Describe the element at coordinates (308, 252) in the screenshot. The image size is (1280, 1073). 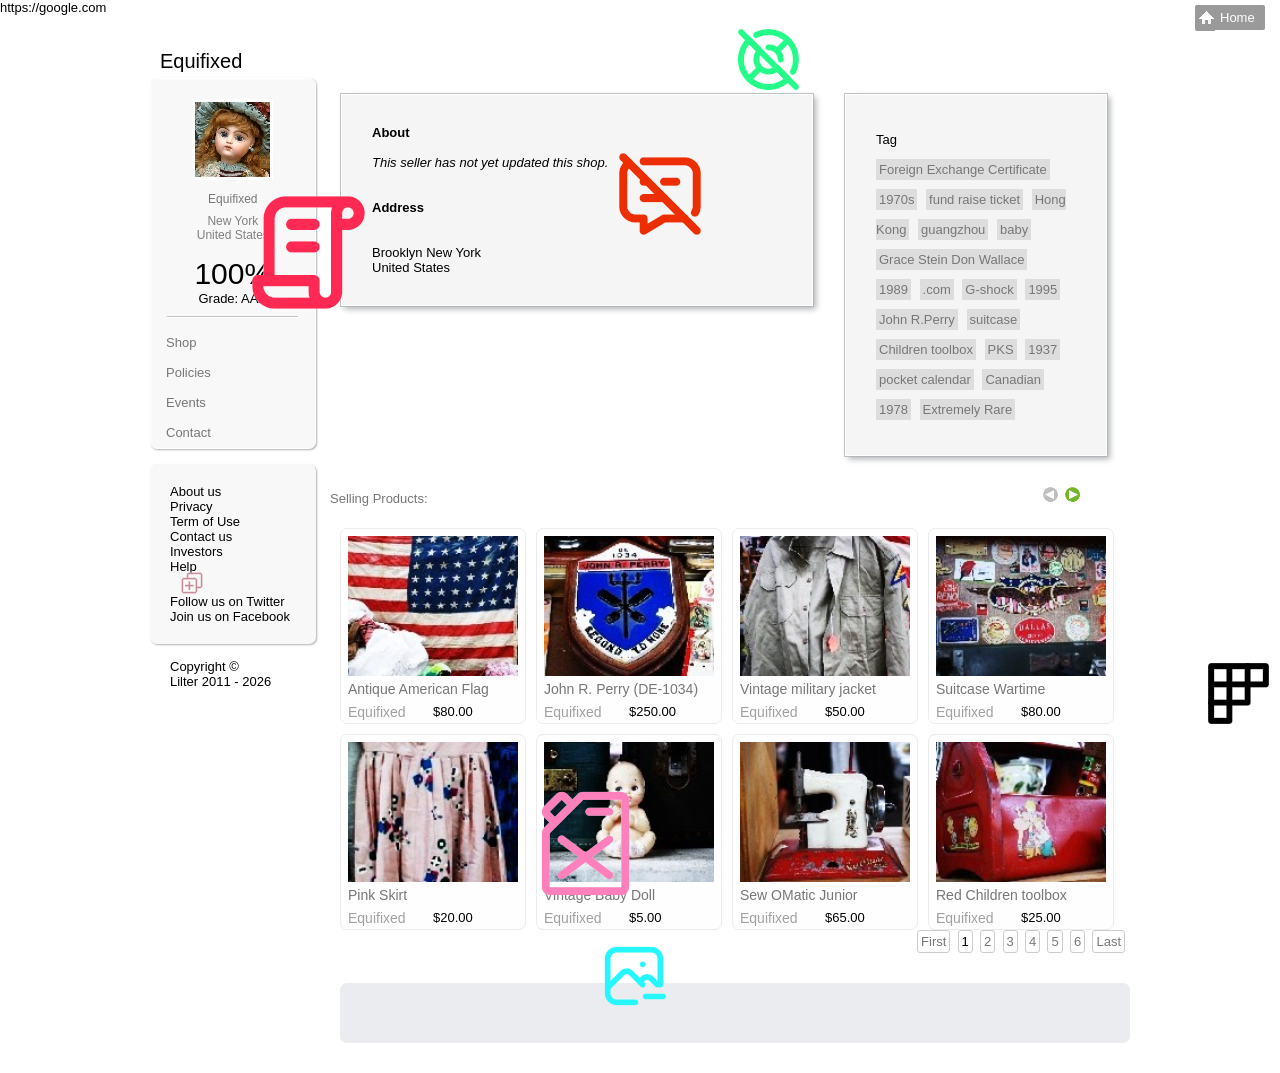
I see `view license or terms of service` at that location.